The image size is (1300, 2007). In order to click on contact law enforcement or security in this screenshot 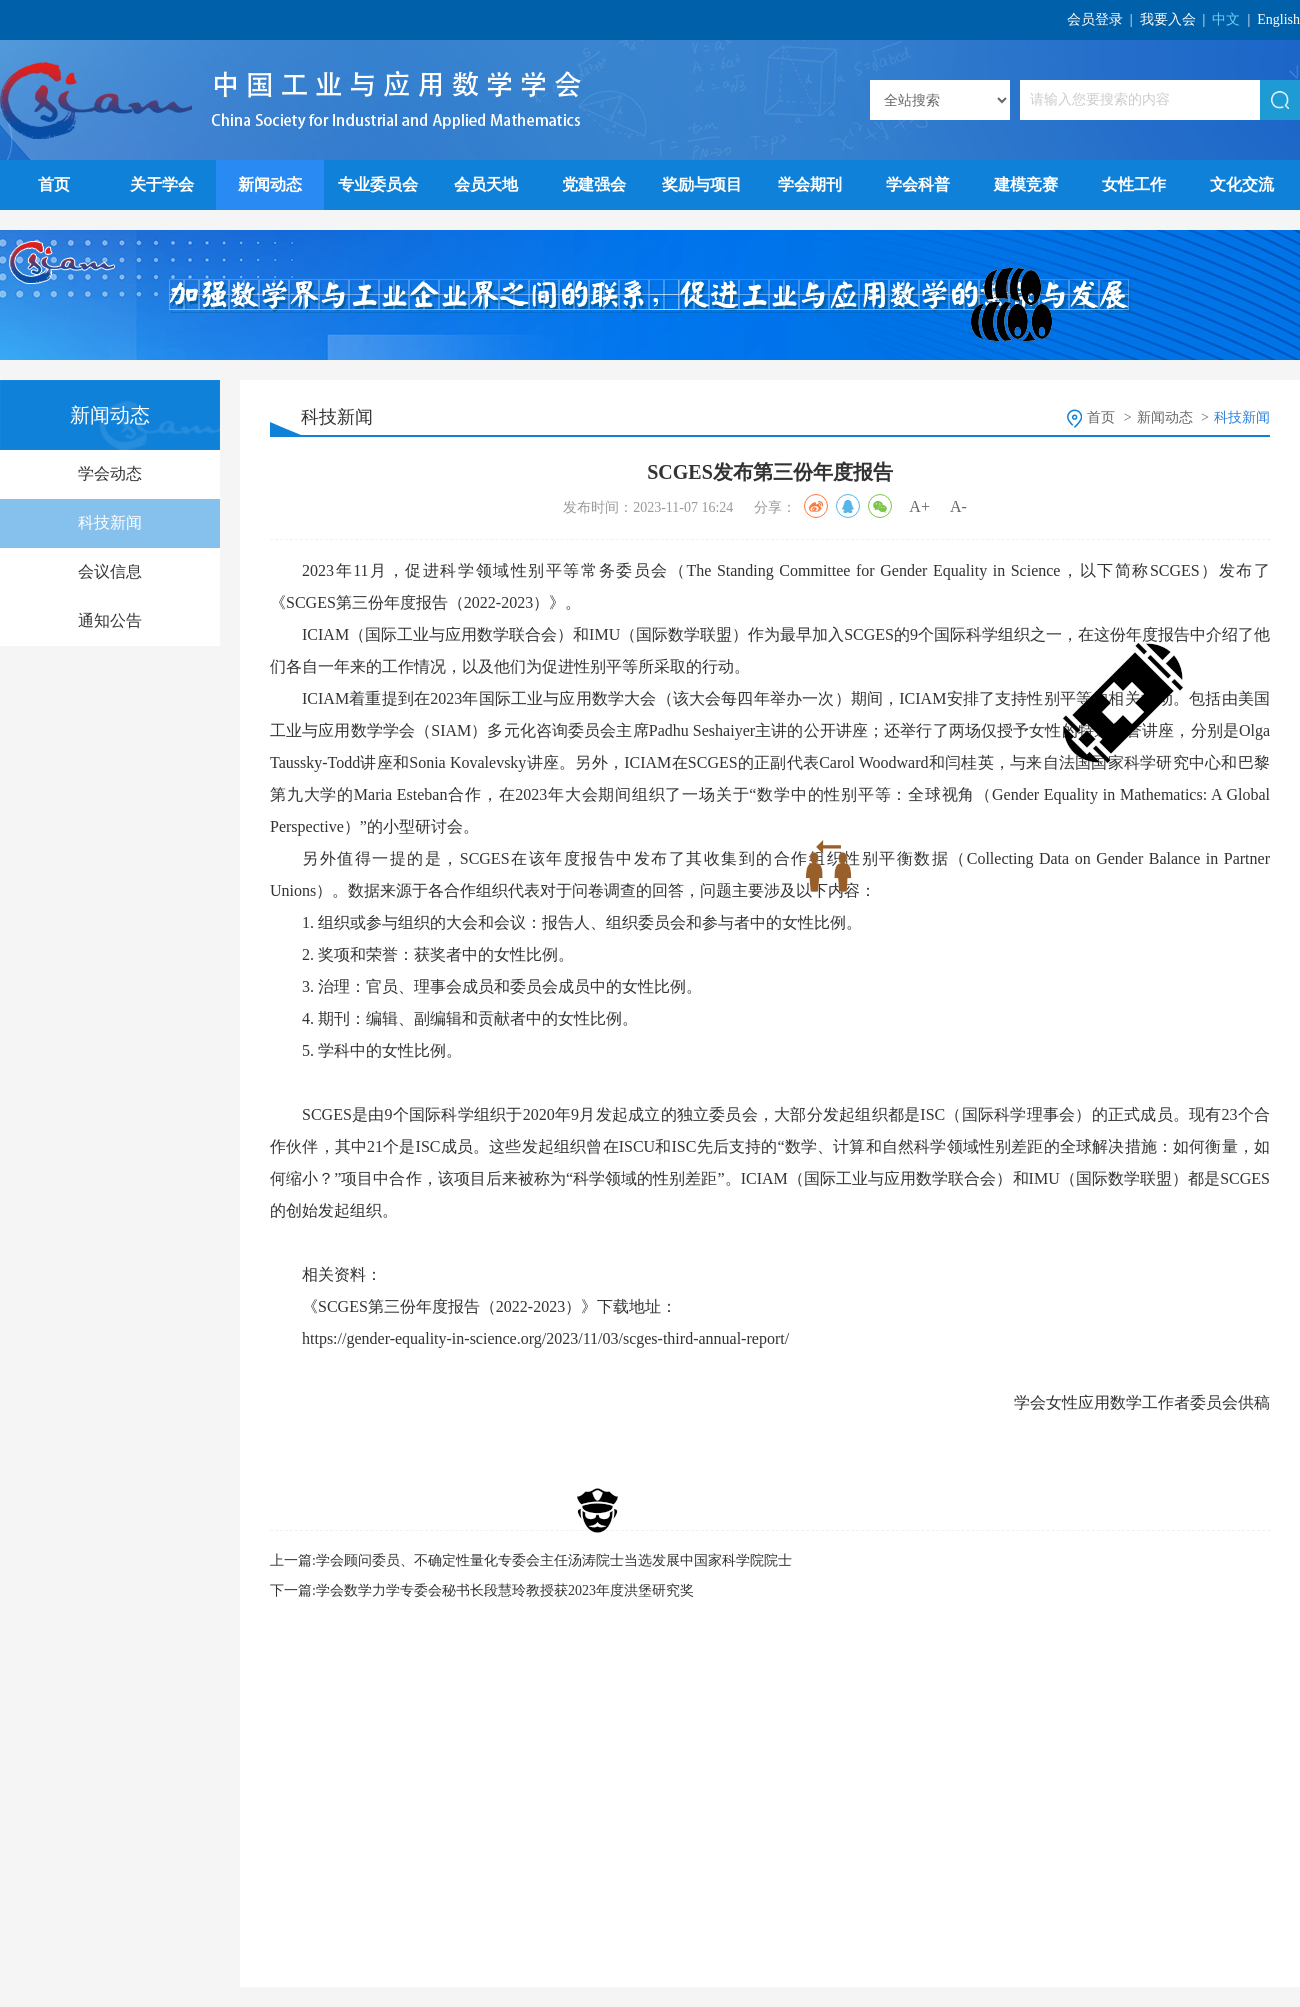, I will do `click(597, 1510)`.